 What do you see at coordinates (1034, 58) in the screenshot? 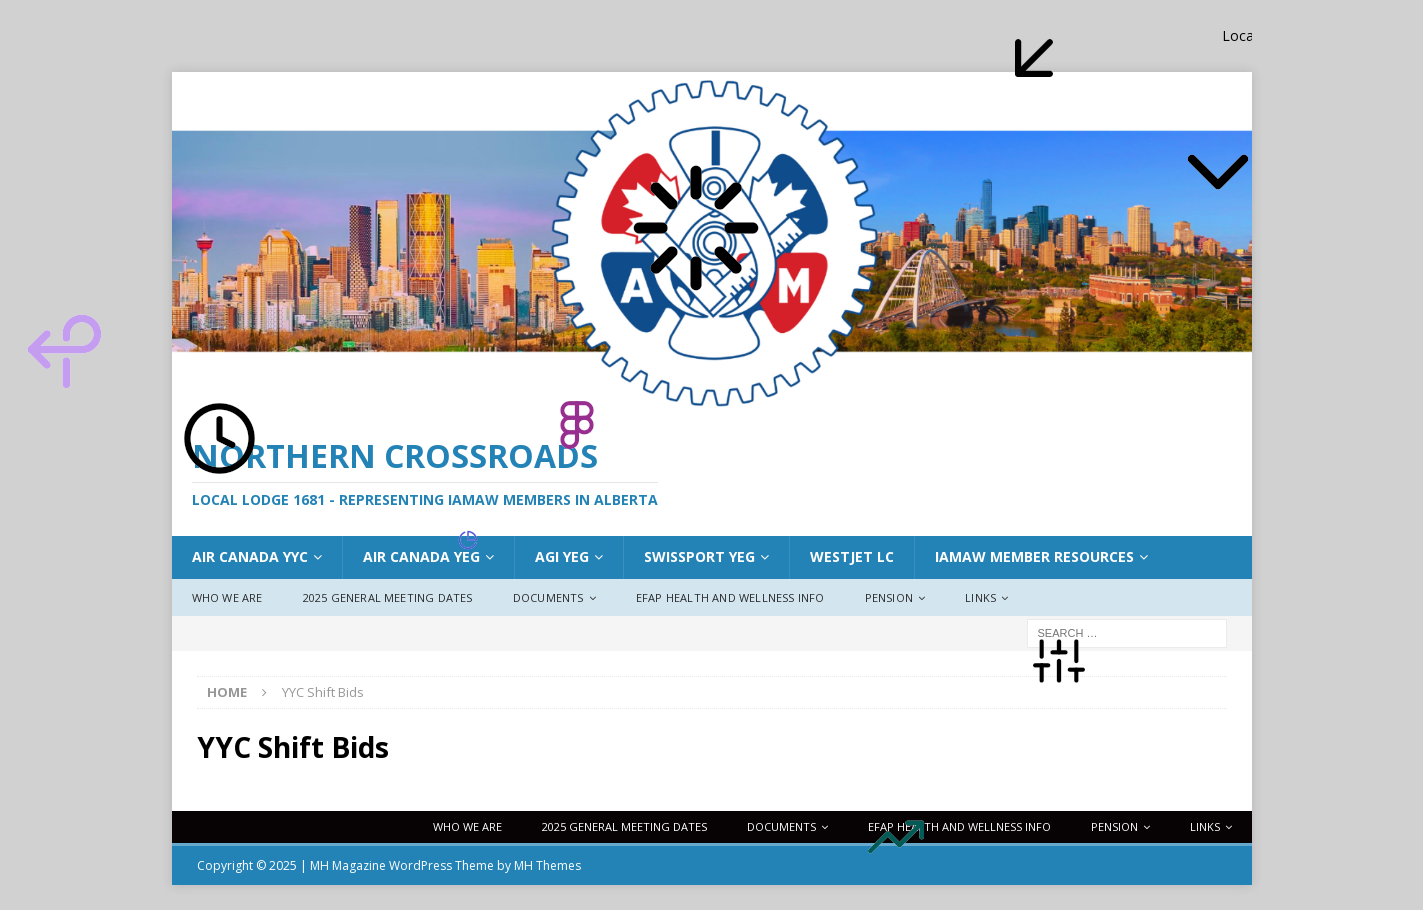
I see `navigate to bottom-left corner` at bounding box center [1034, 58].